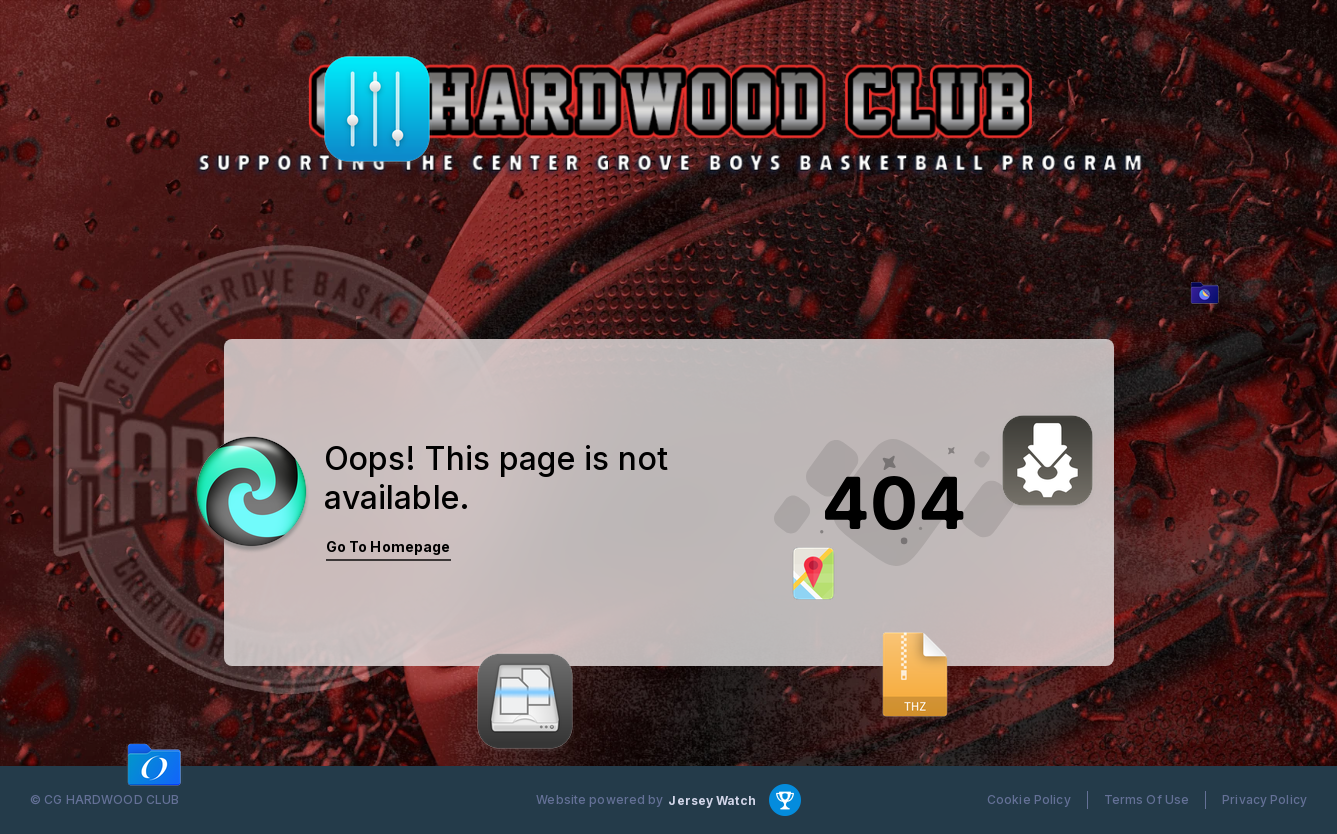 This screenshot has height=834, width=1337. I want to click on open skanpage document scanning app, so click(525, 701).